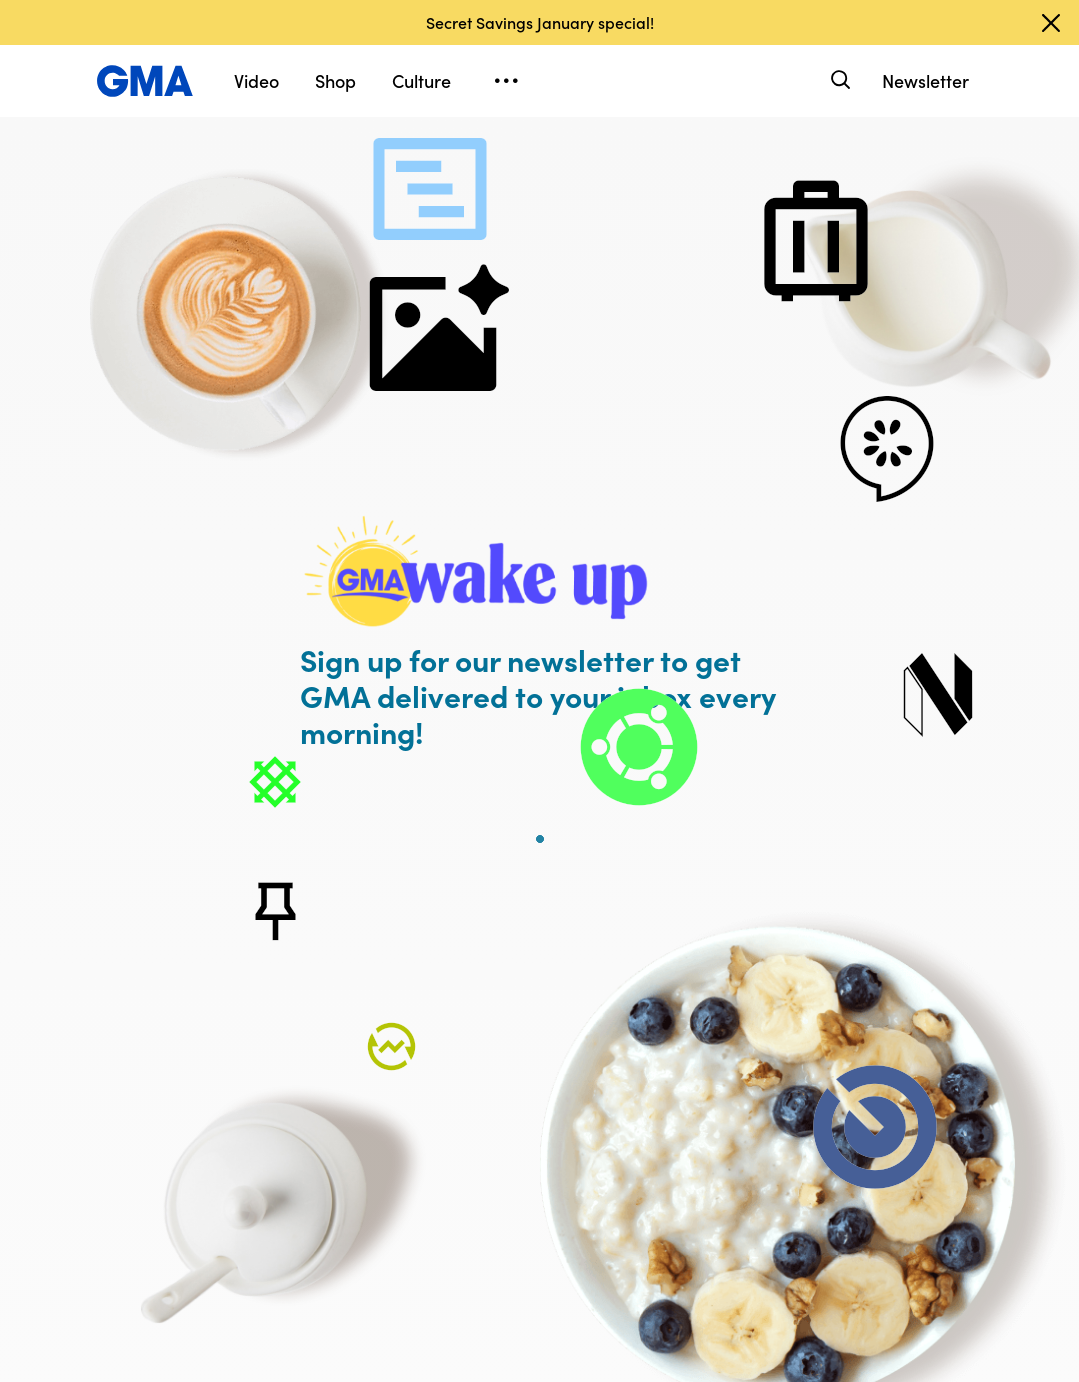 Image resolution: width=1079 pixels, height=1382 pixels. What do you see at coordinates (938, 695) in the screenshot?
I see `open neovim text editor` at bounding box center [938, 695].